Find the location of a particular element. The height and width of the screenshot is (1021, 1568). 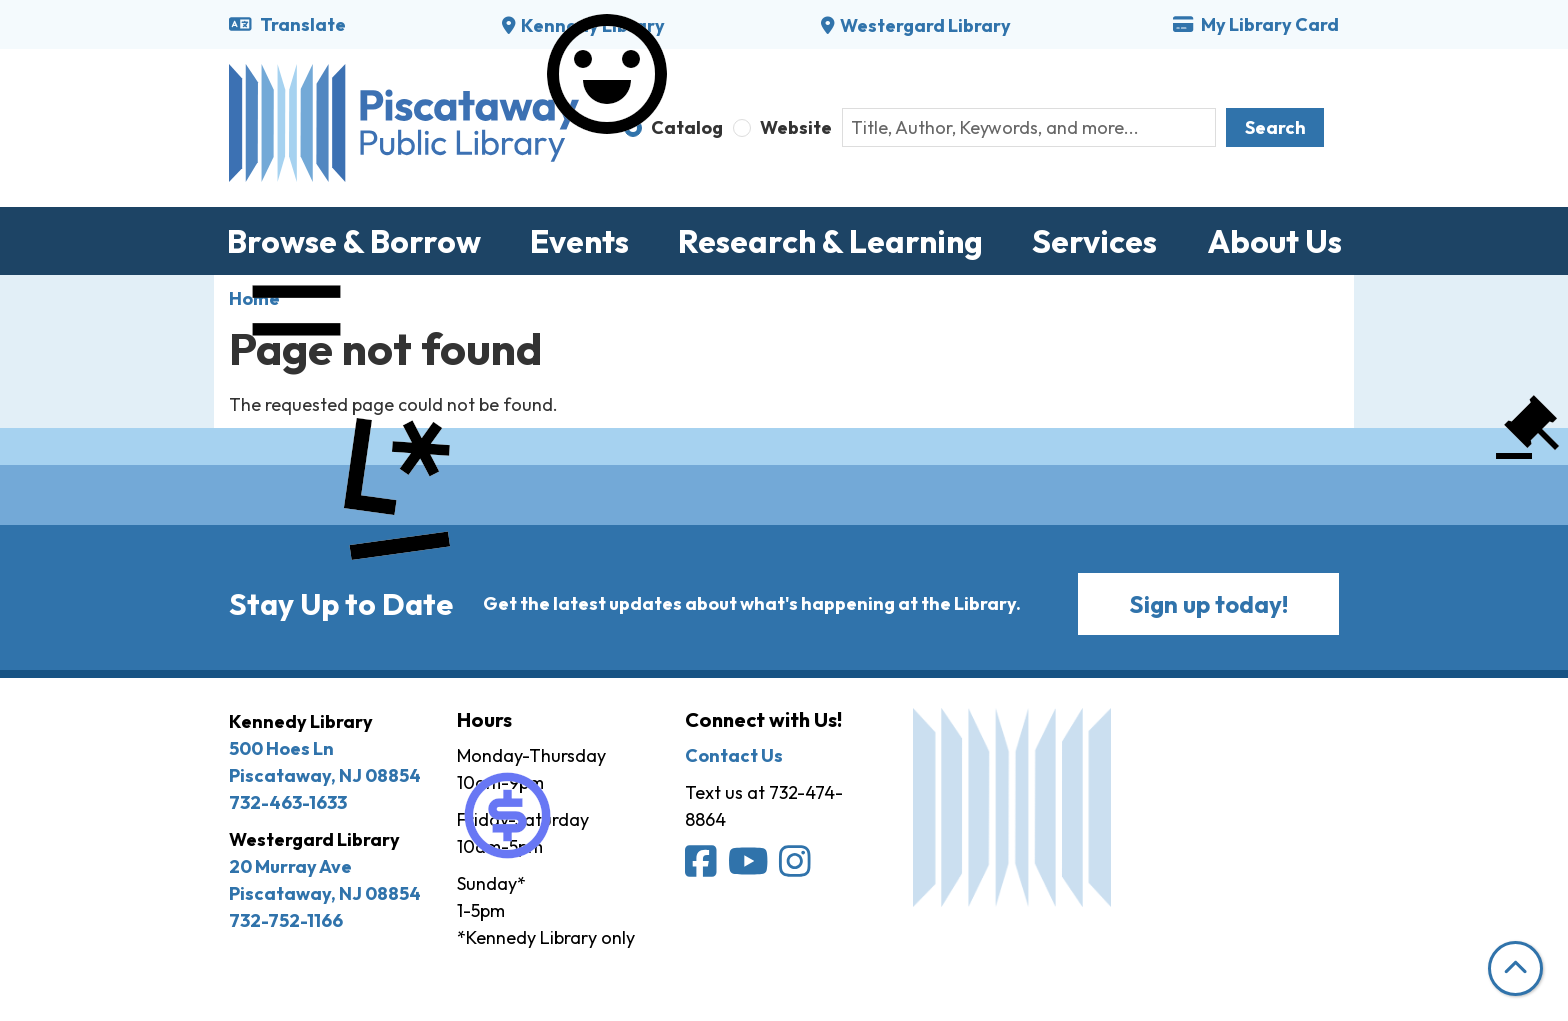

indicates equality or balance between values is located at coordinates (296, 310).